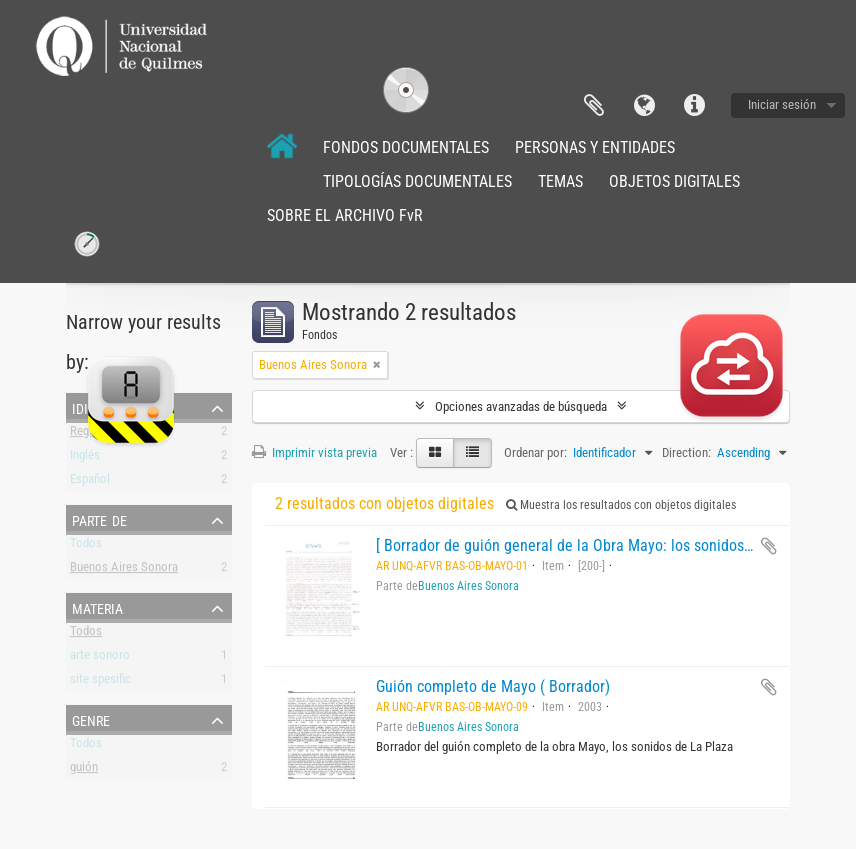  Describe the element at coordinates (87, 244) in the screenshot. I see `open sysprof system profiler` at that location.